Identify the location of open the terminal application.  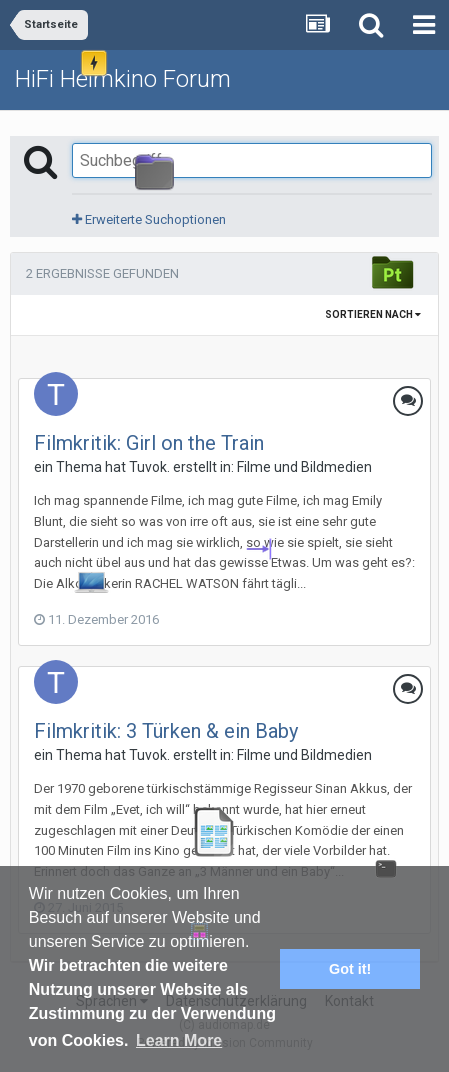
(386, 869).